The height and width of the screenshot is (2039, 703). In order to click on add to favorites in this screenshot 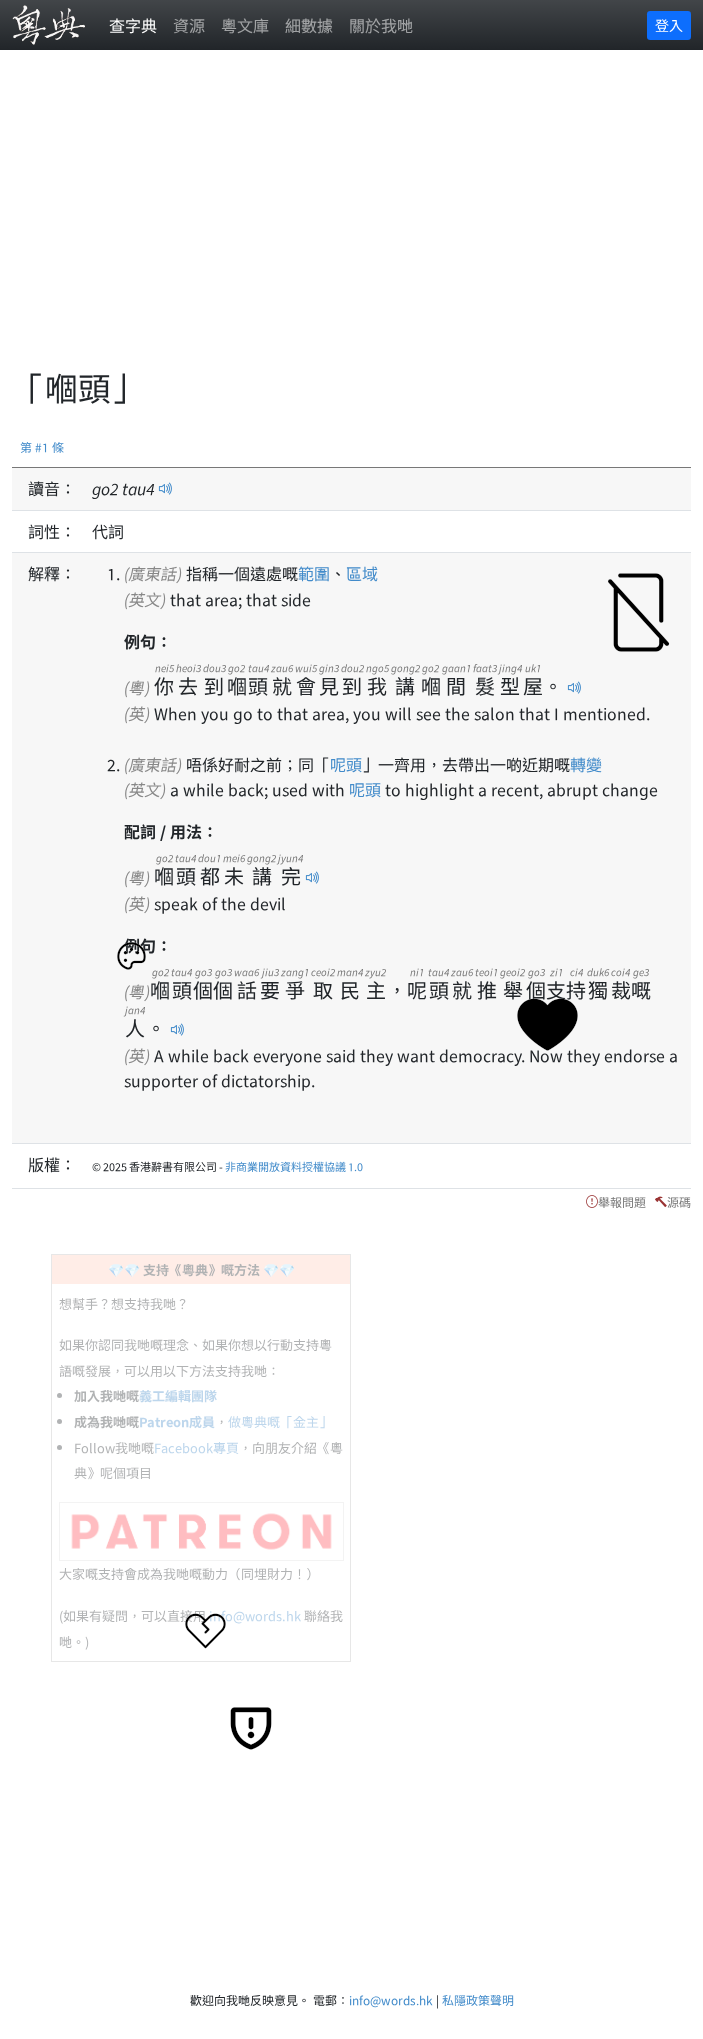, I will do `click(547, 1022)`.